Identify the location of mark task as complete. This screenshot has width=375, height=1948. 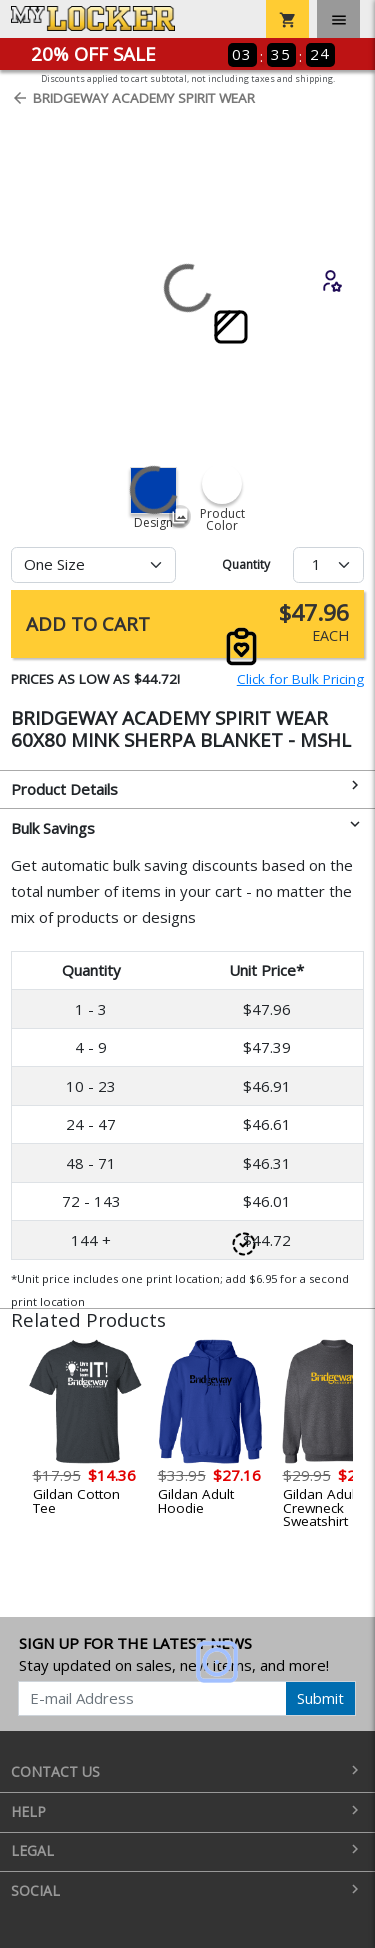
(244, 1244).